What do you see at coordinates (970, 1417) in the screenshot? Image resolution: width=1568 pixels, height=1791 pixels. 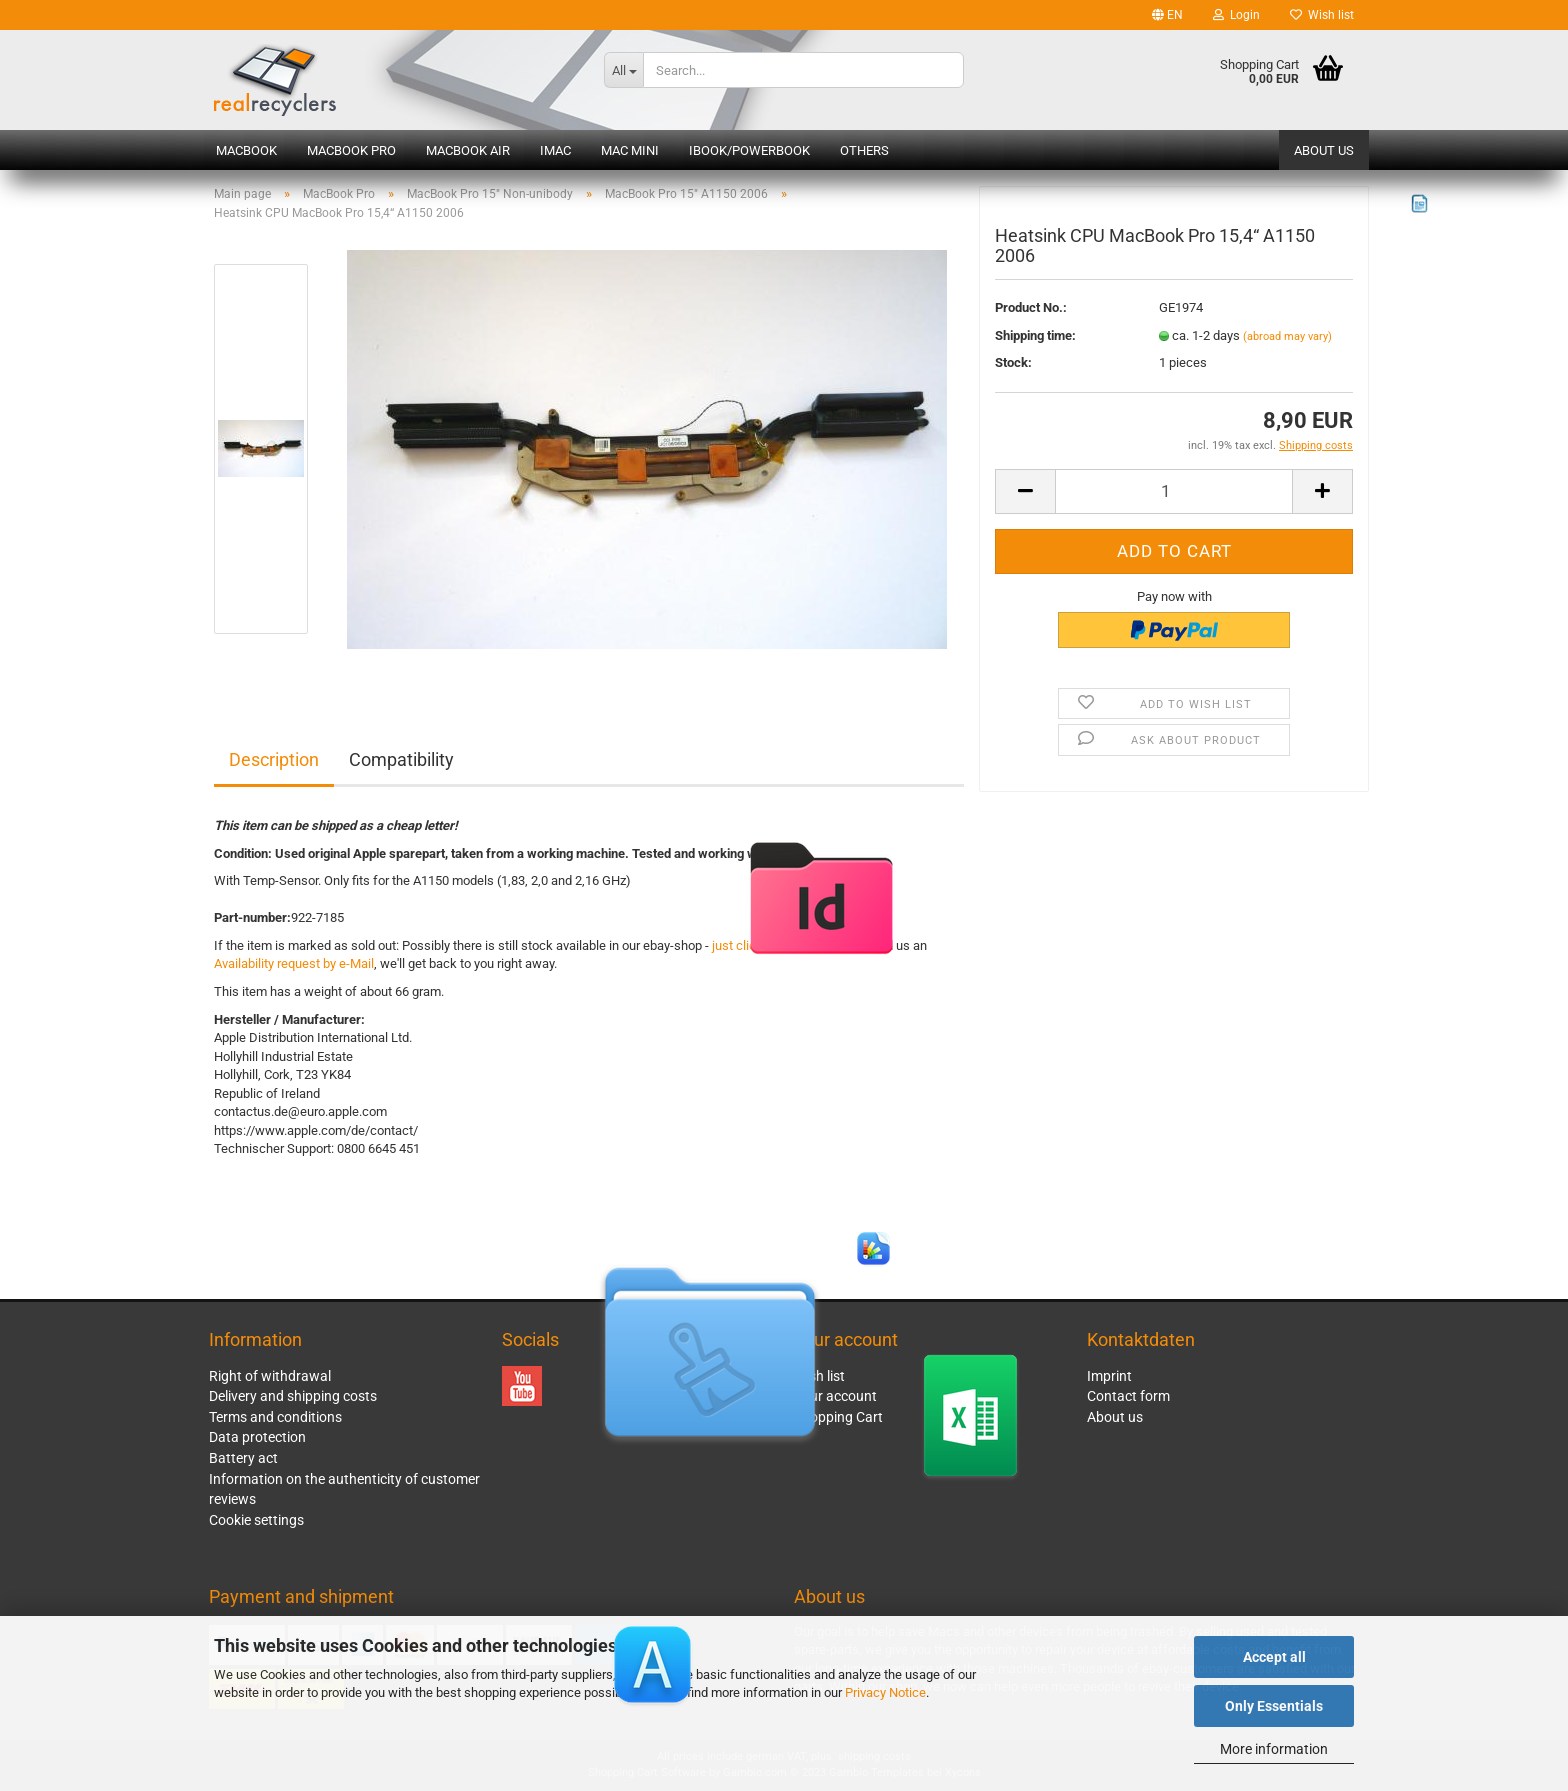 I see `spreadsheet template file` at bounding box center [970, 1417].